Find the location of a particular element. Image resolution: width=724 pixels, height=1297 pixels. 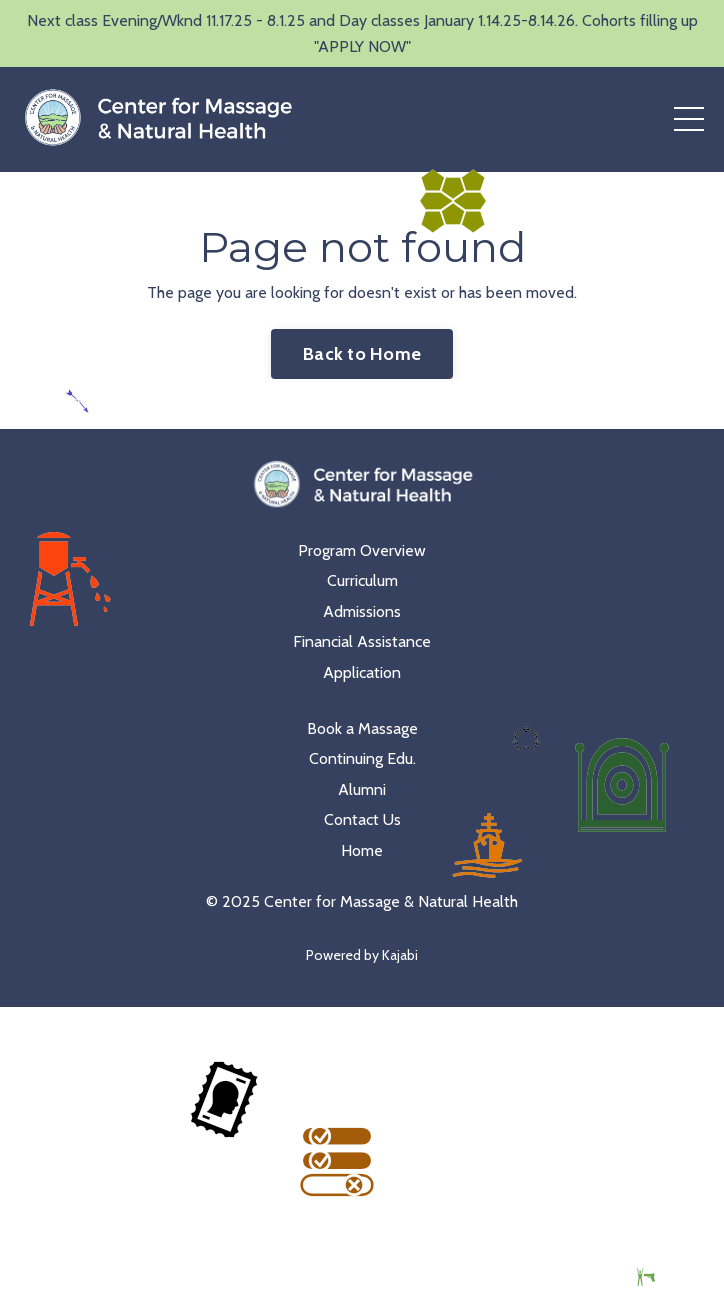

access musical instruments or percussion sounds is located at coordinates (526, 738).